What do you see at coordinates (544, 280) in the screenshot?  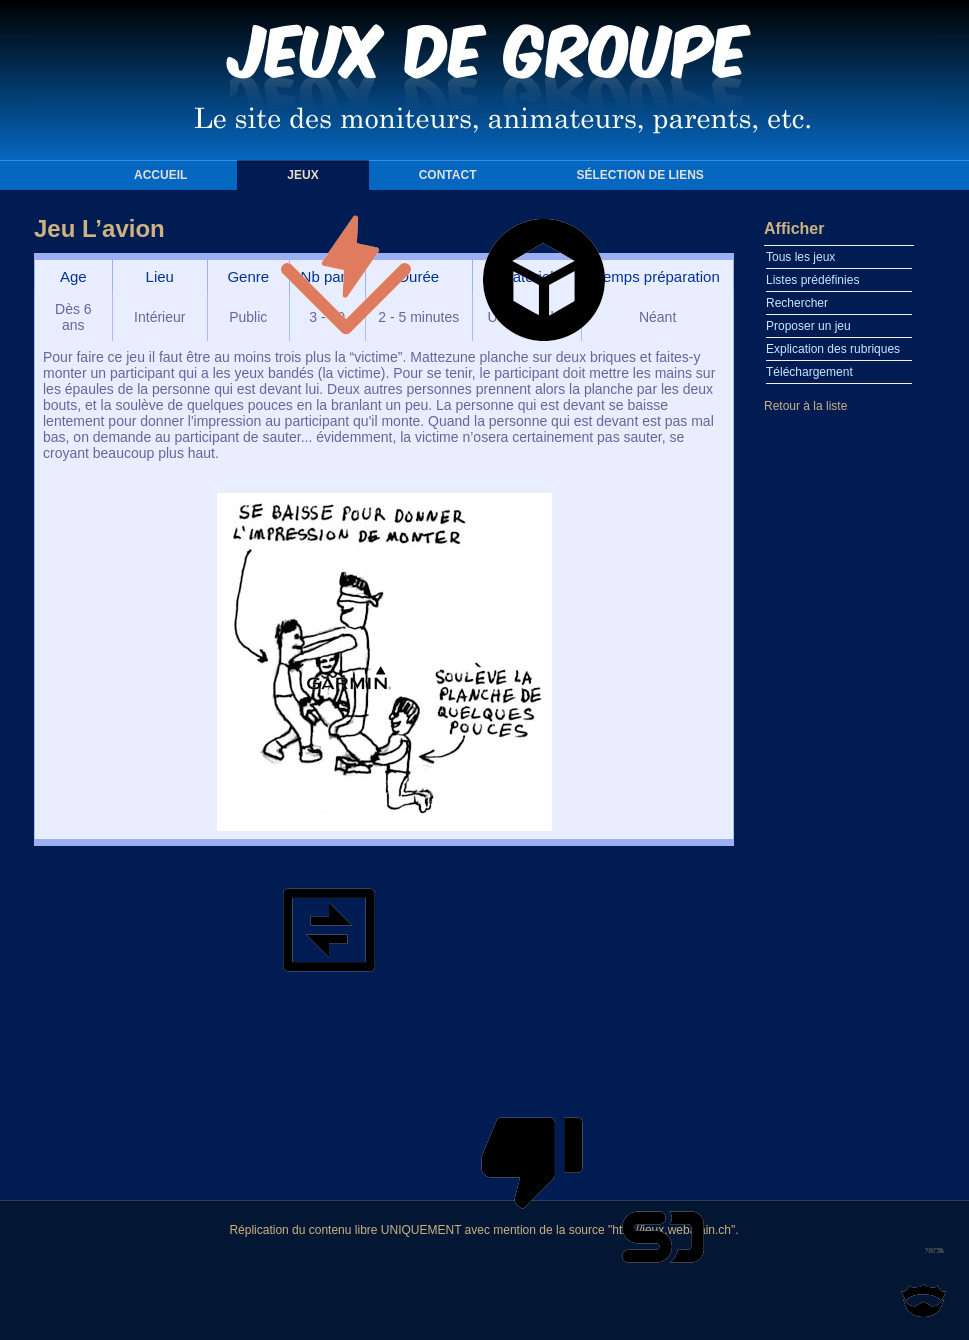 I see `open sketchfab to view 3d models` at bounding box center [544, 280].